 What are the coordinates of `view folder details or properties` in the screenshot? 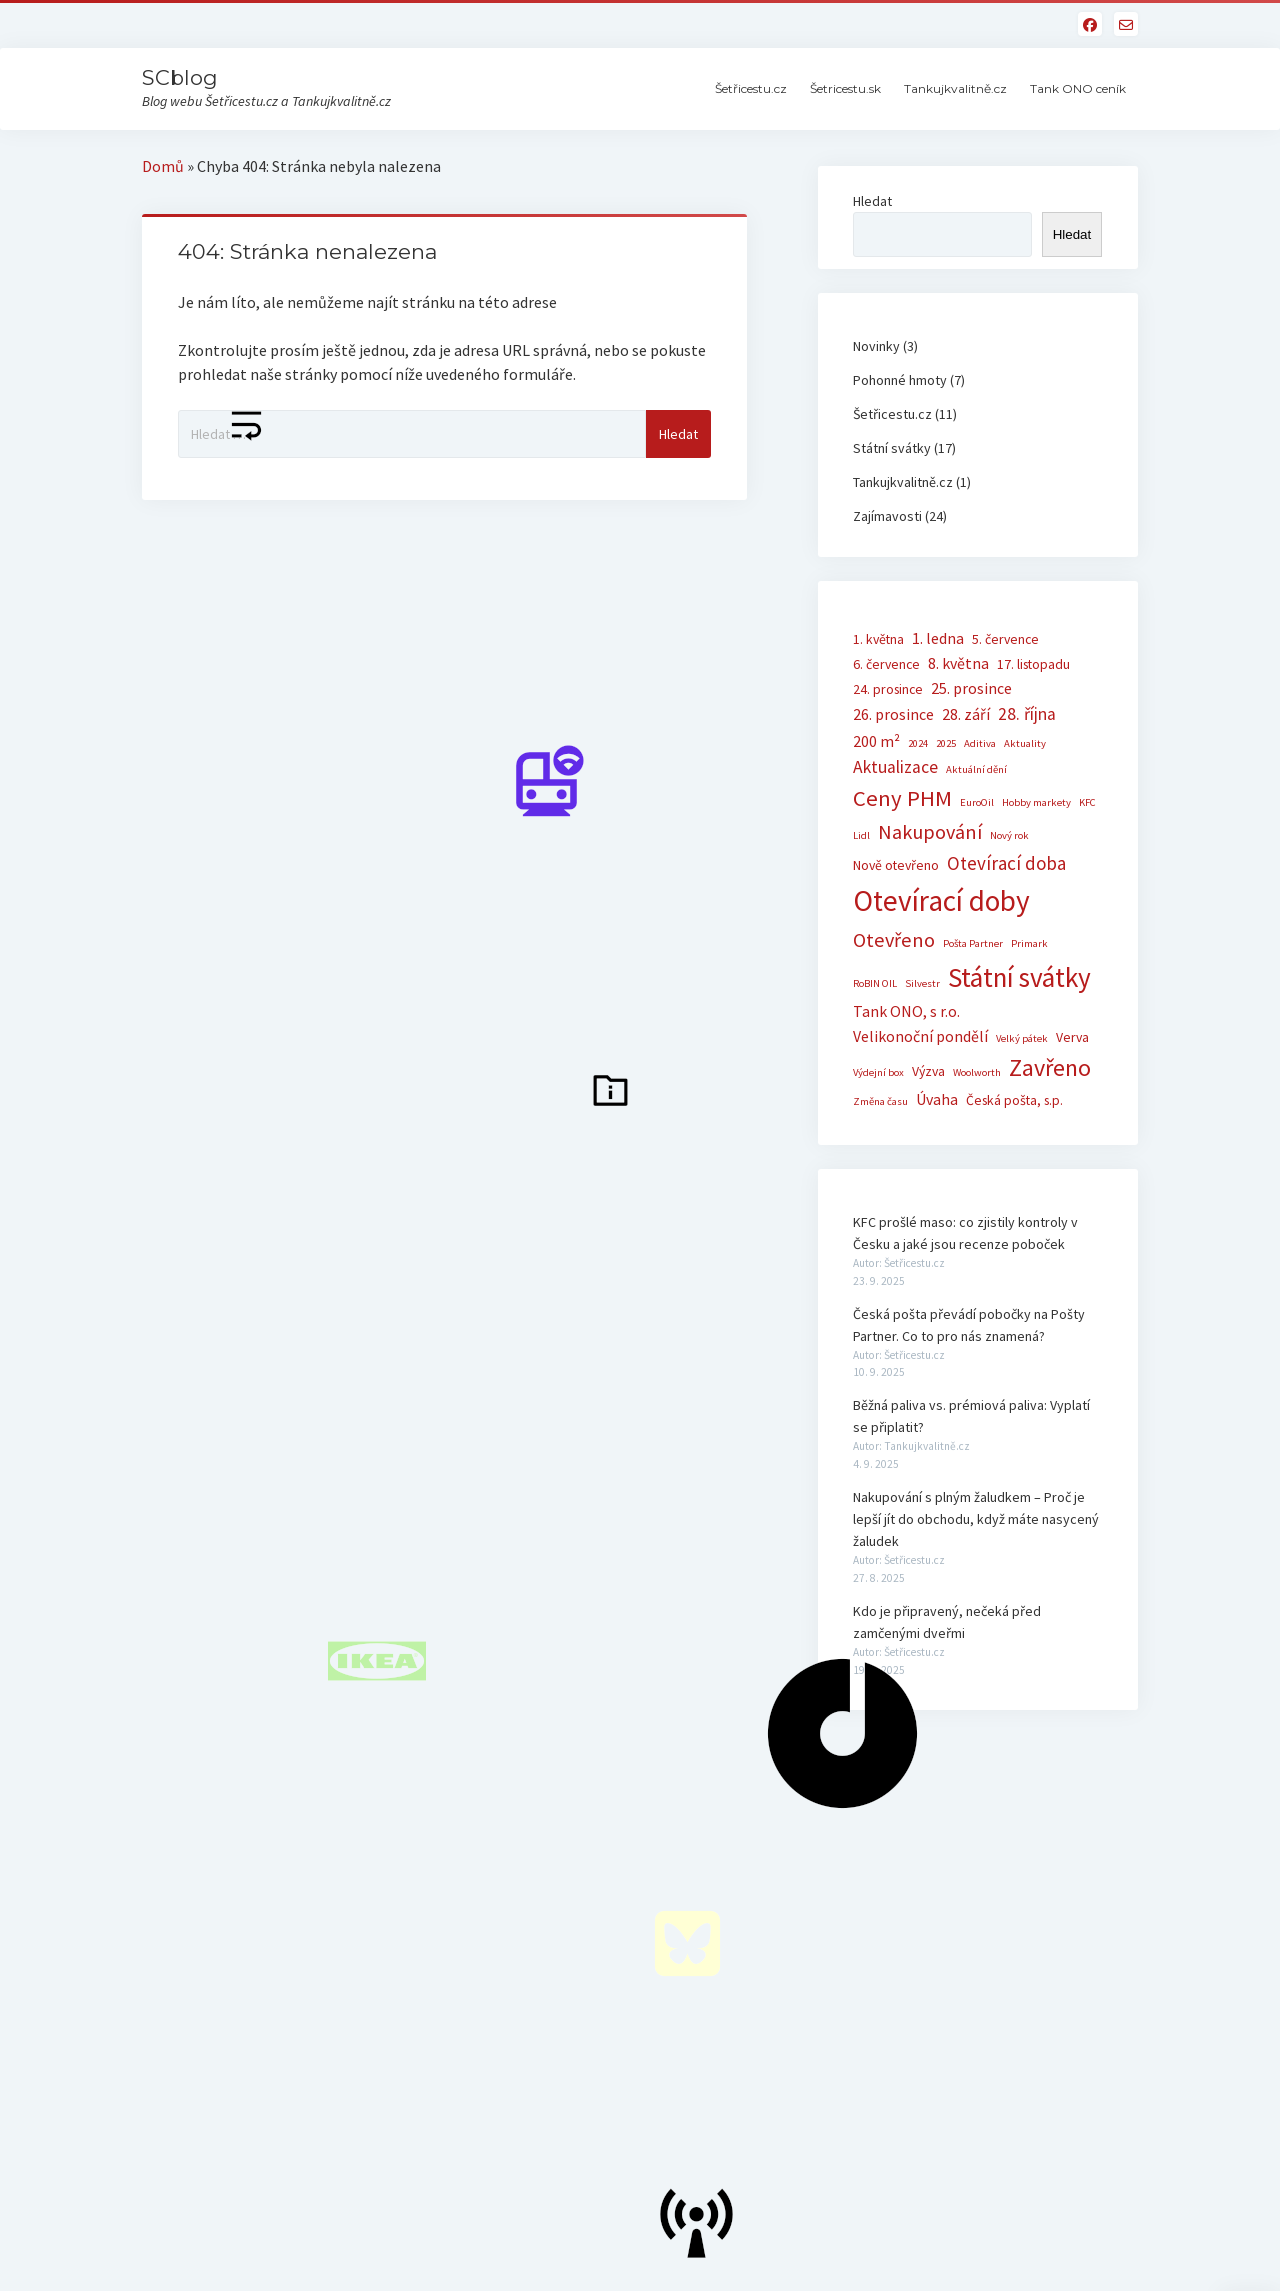 It's located at (610, 1090).